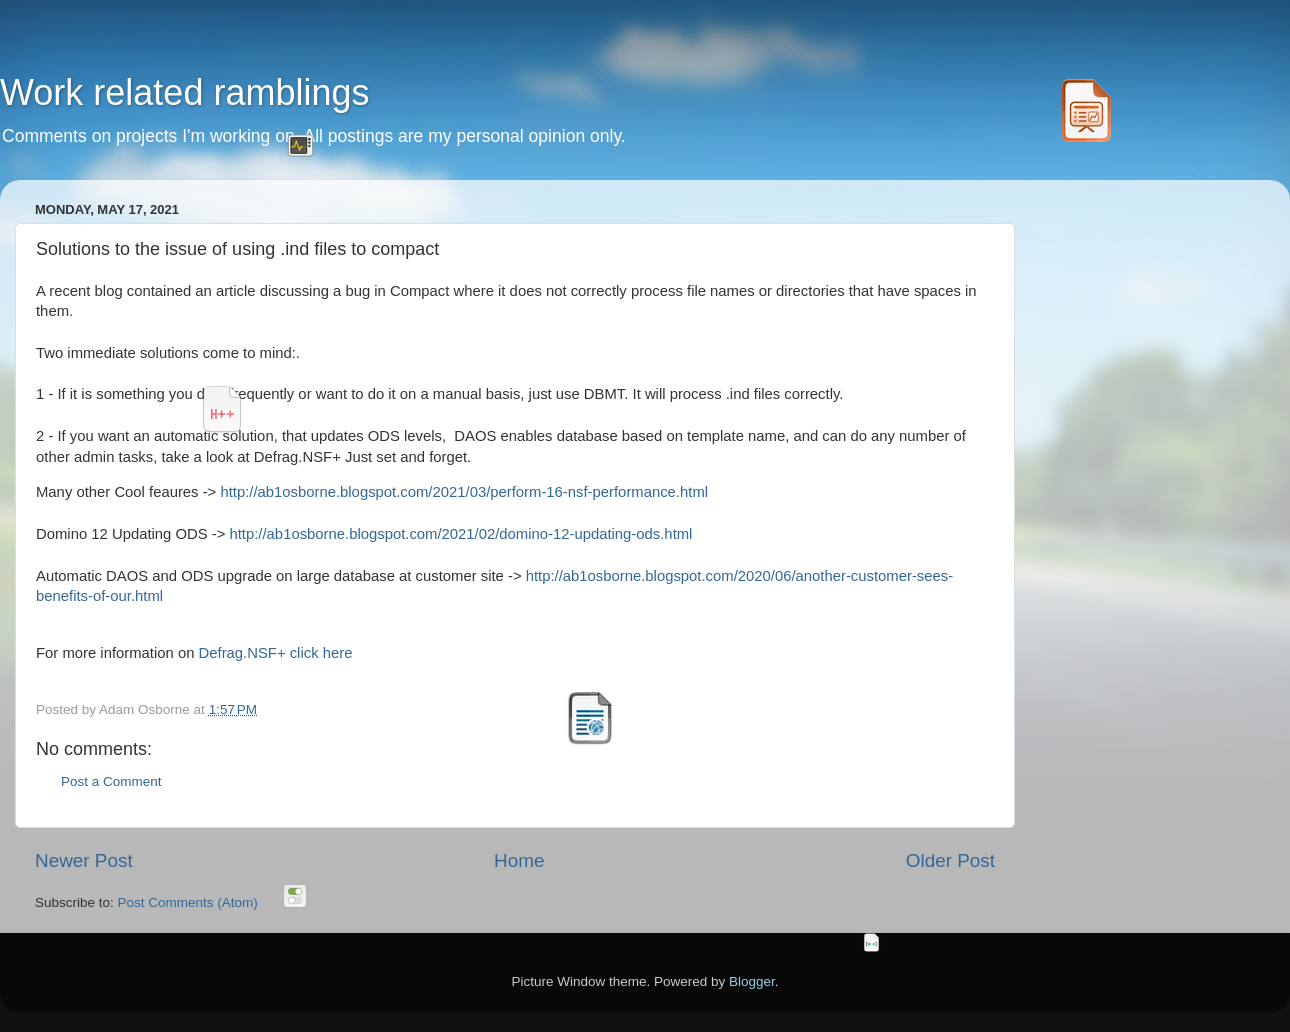  Describe the element at coordinates (222, 409) in the screenshot. I see `c++ header file` at that location.